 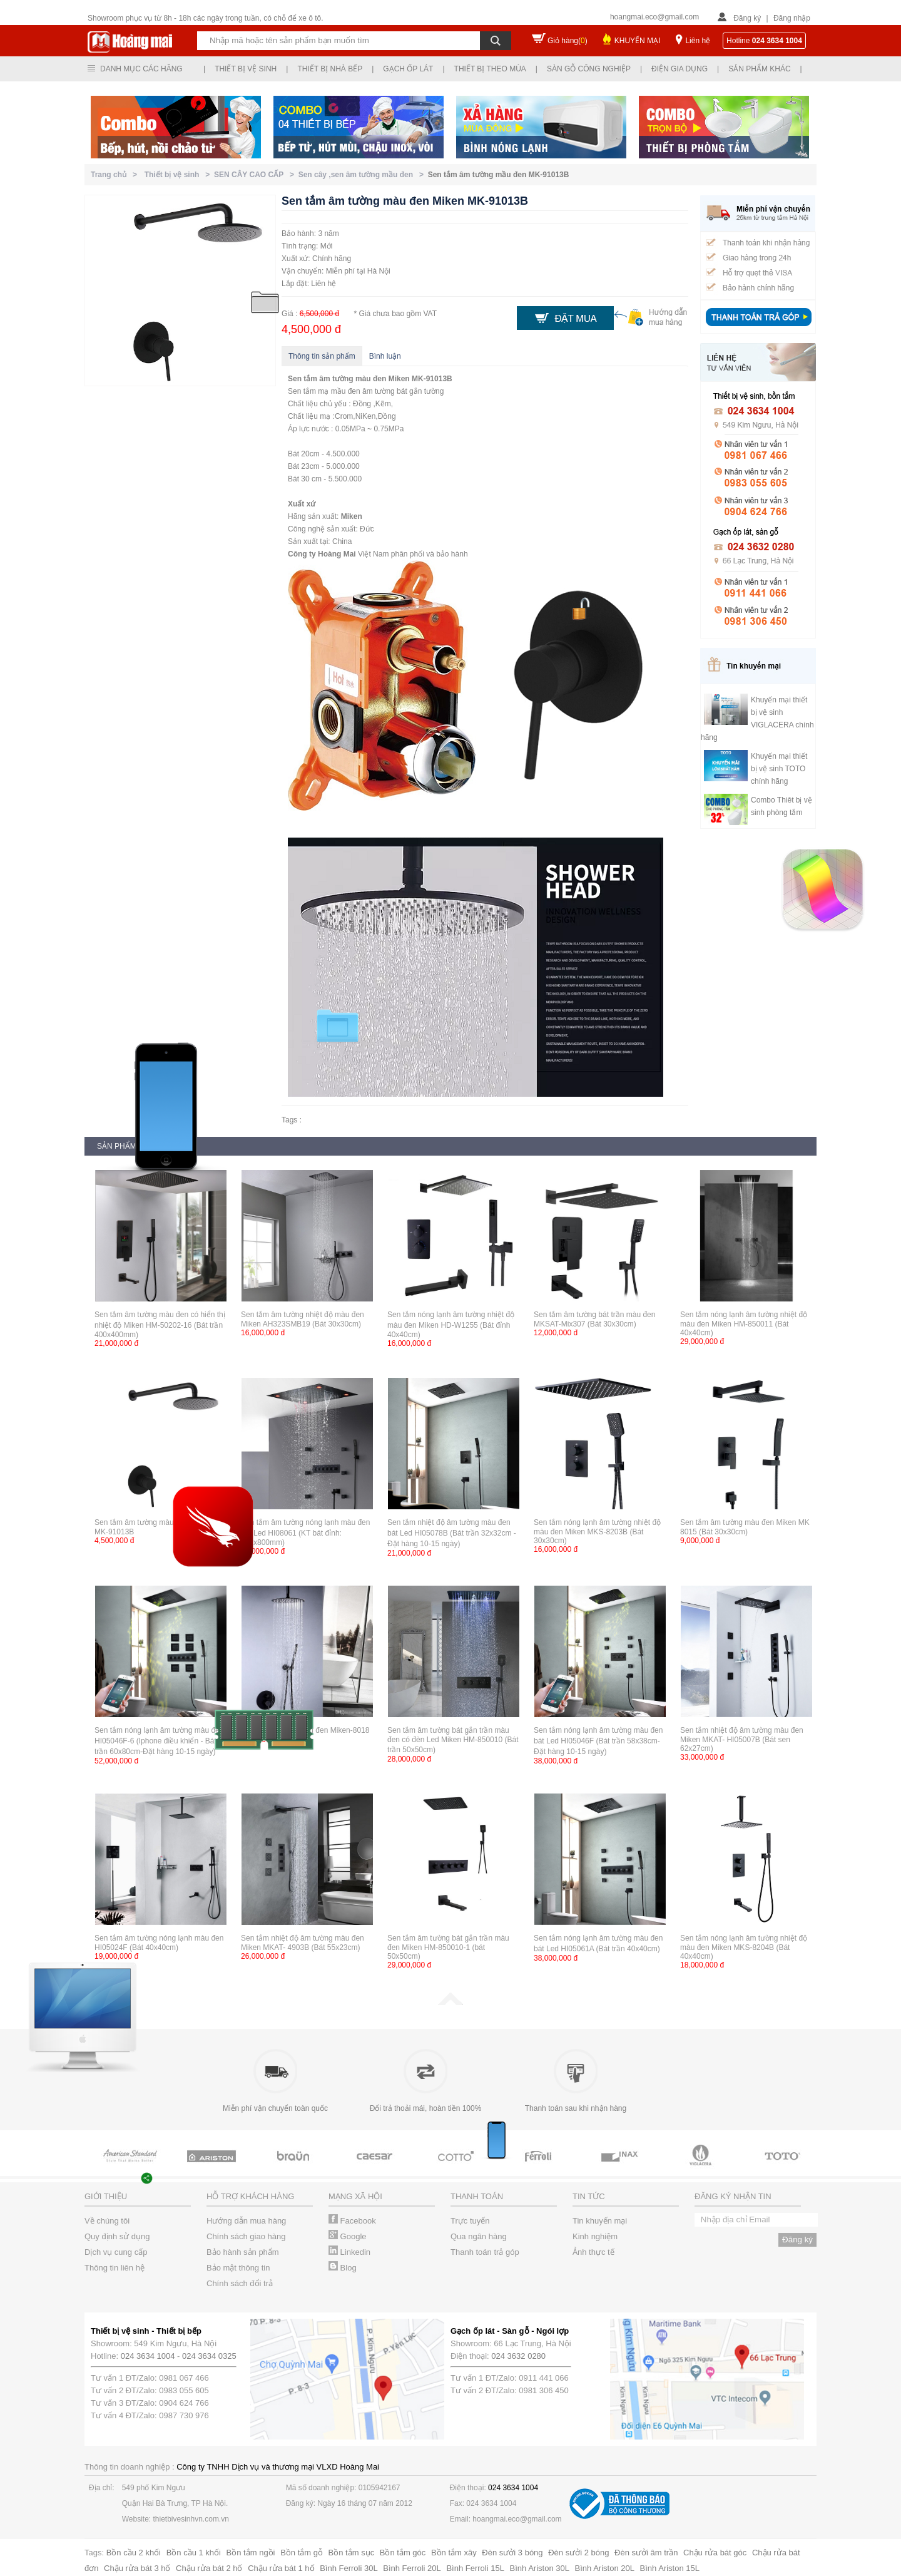 I want to click on iPod Touch device connected to your system, so click(x=166, y=1108).